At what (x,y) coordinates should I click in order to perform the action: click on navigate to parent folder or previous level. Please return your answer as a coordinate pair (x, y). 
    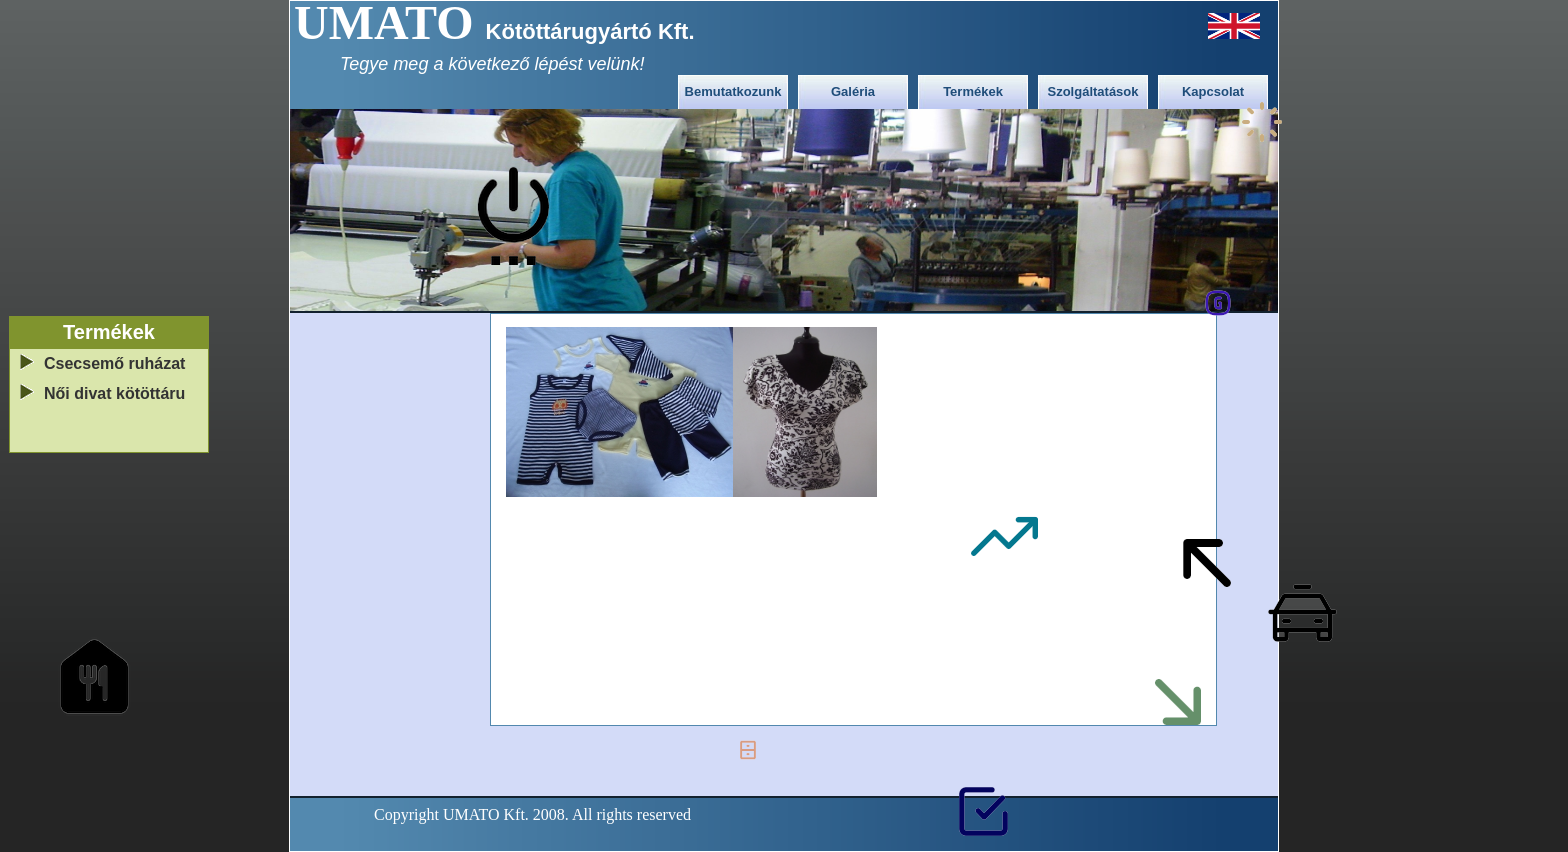
    Looking at the image, I should click on (1207, 563).